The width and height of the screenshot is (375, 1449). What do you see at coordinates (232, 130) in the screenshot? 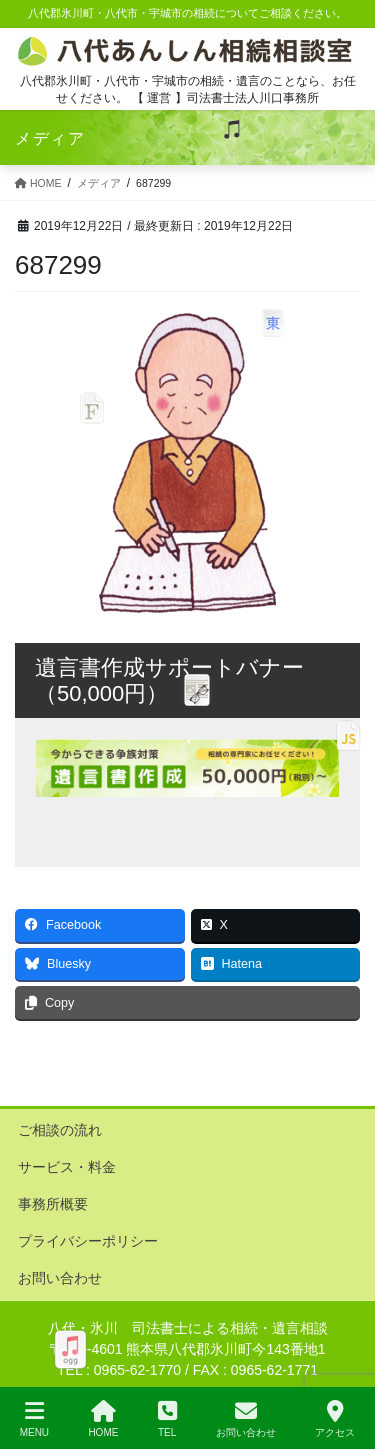
I see `open the music app` at bounding box center [232, 130].